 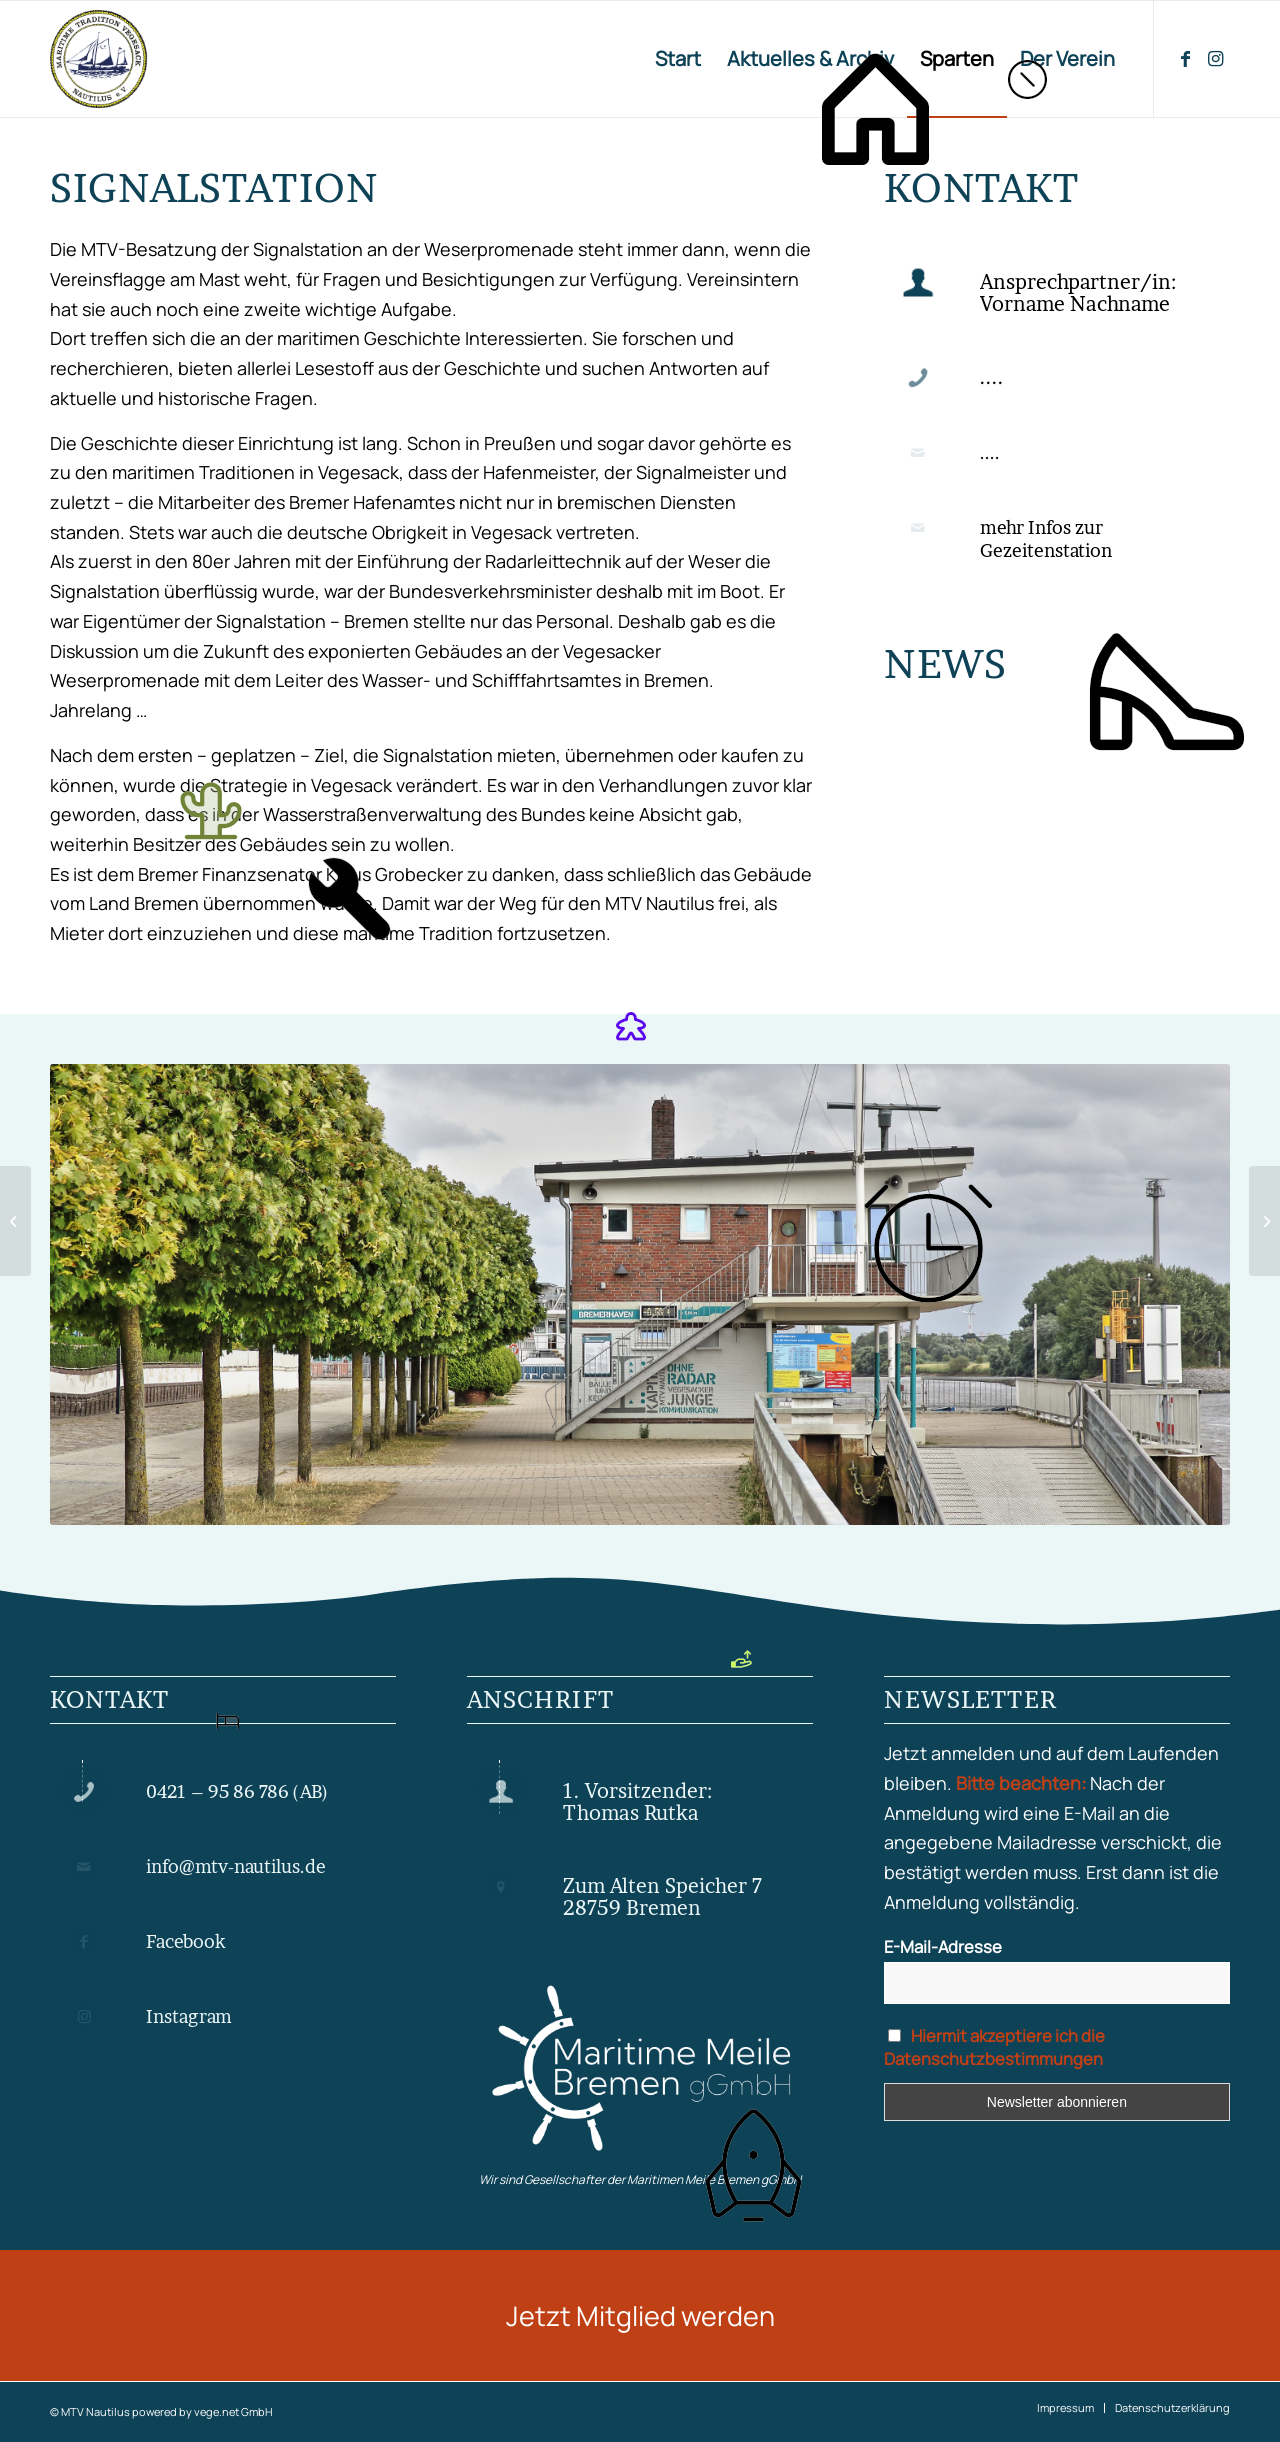 I want to click on indicates desert or arid climate theme, so click(x=211, y=813).